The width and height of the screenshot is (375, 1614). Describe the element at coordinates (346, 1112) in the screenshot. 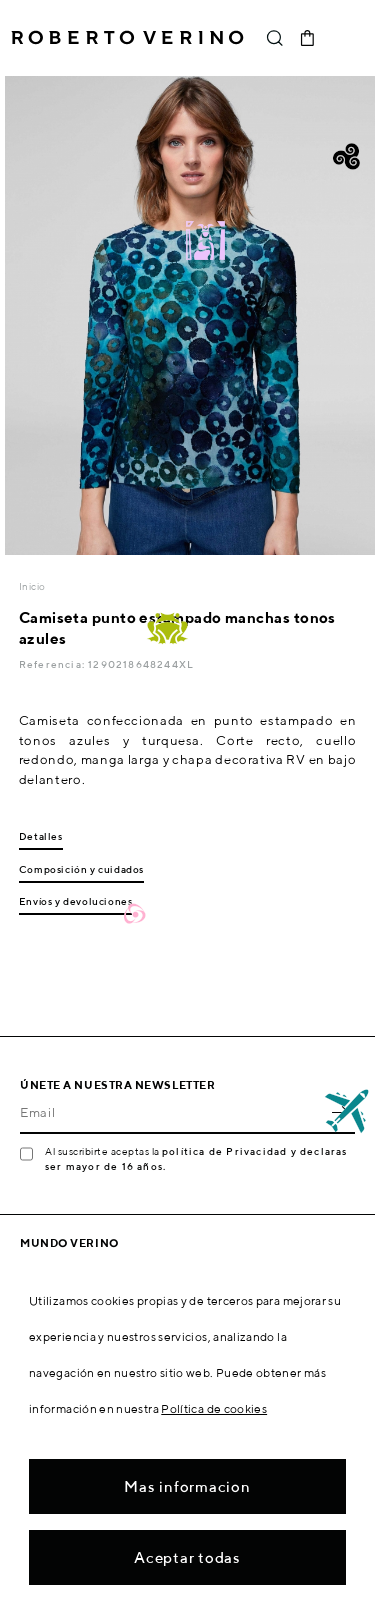

I see `access flight booking or travel options` at that location.